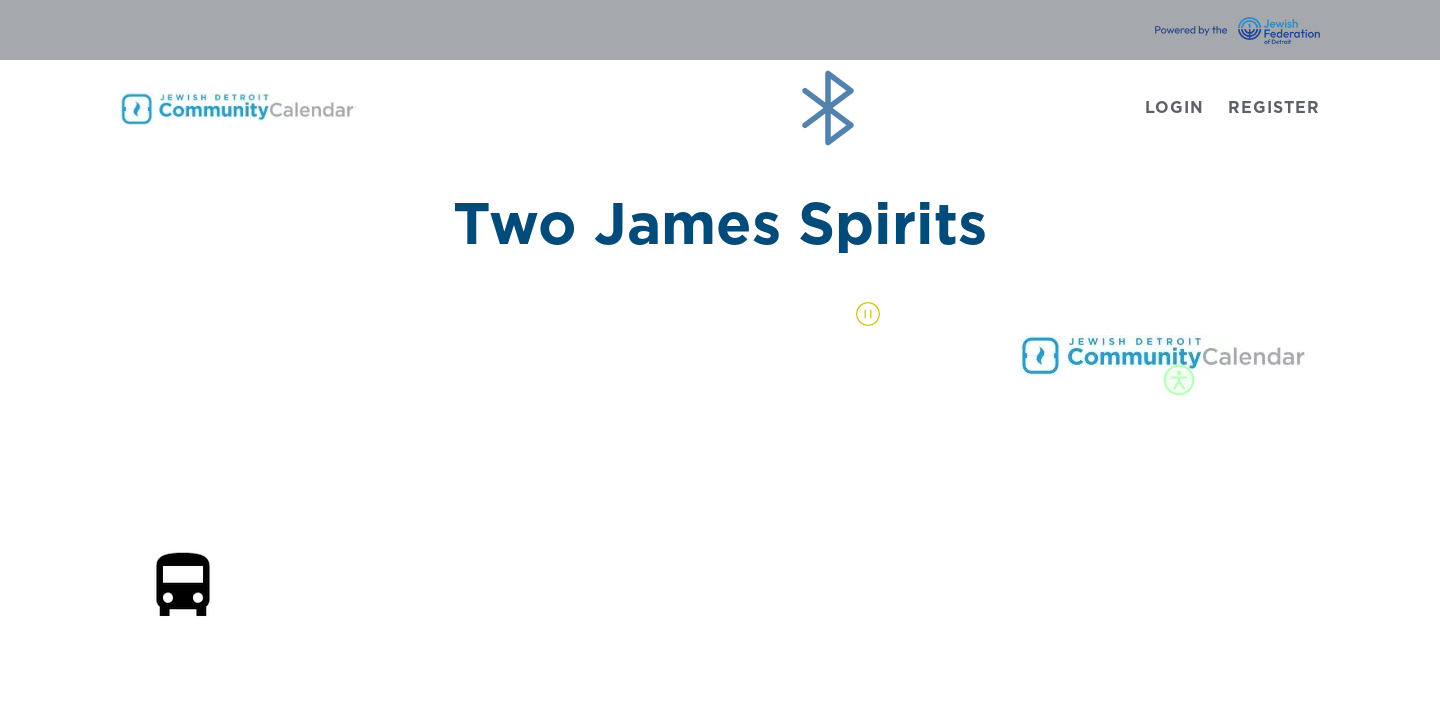 This screenshot has width=1440, height=720. What do you see at coordinates (1179, 380) in the screenshot?
I see `access user profile or account settings` at bounding box center [1179, 380].